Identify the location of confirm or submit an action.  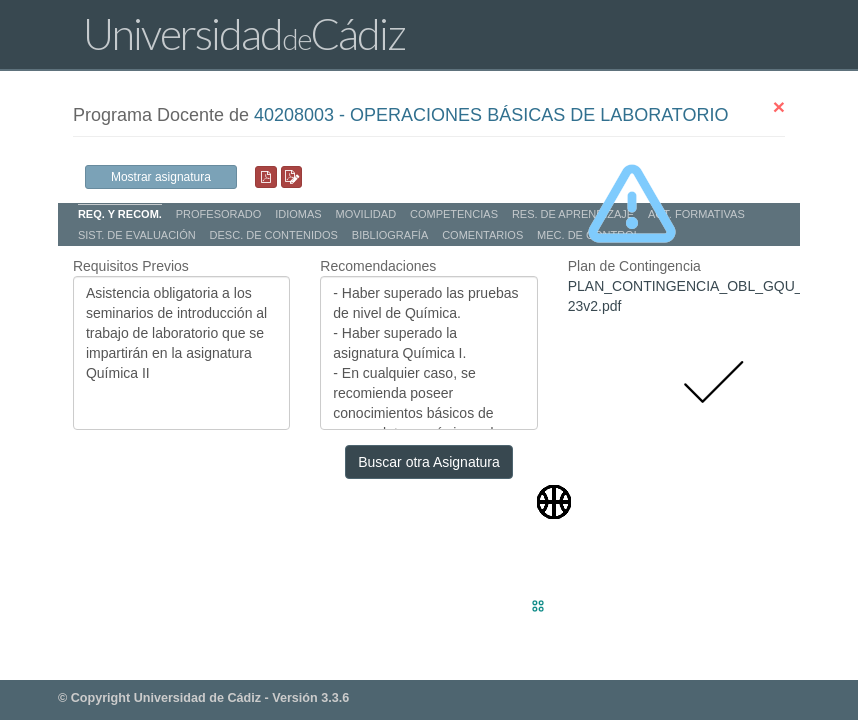
(712, 379).